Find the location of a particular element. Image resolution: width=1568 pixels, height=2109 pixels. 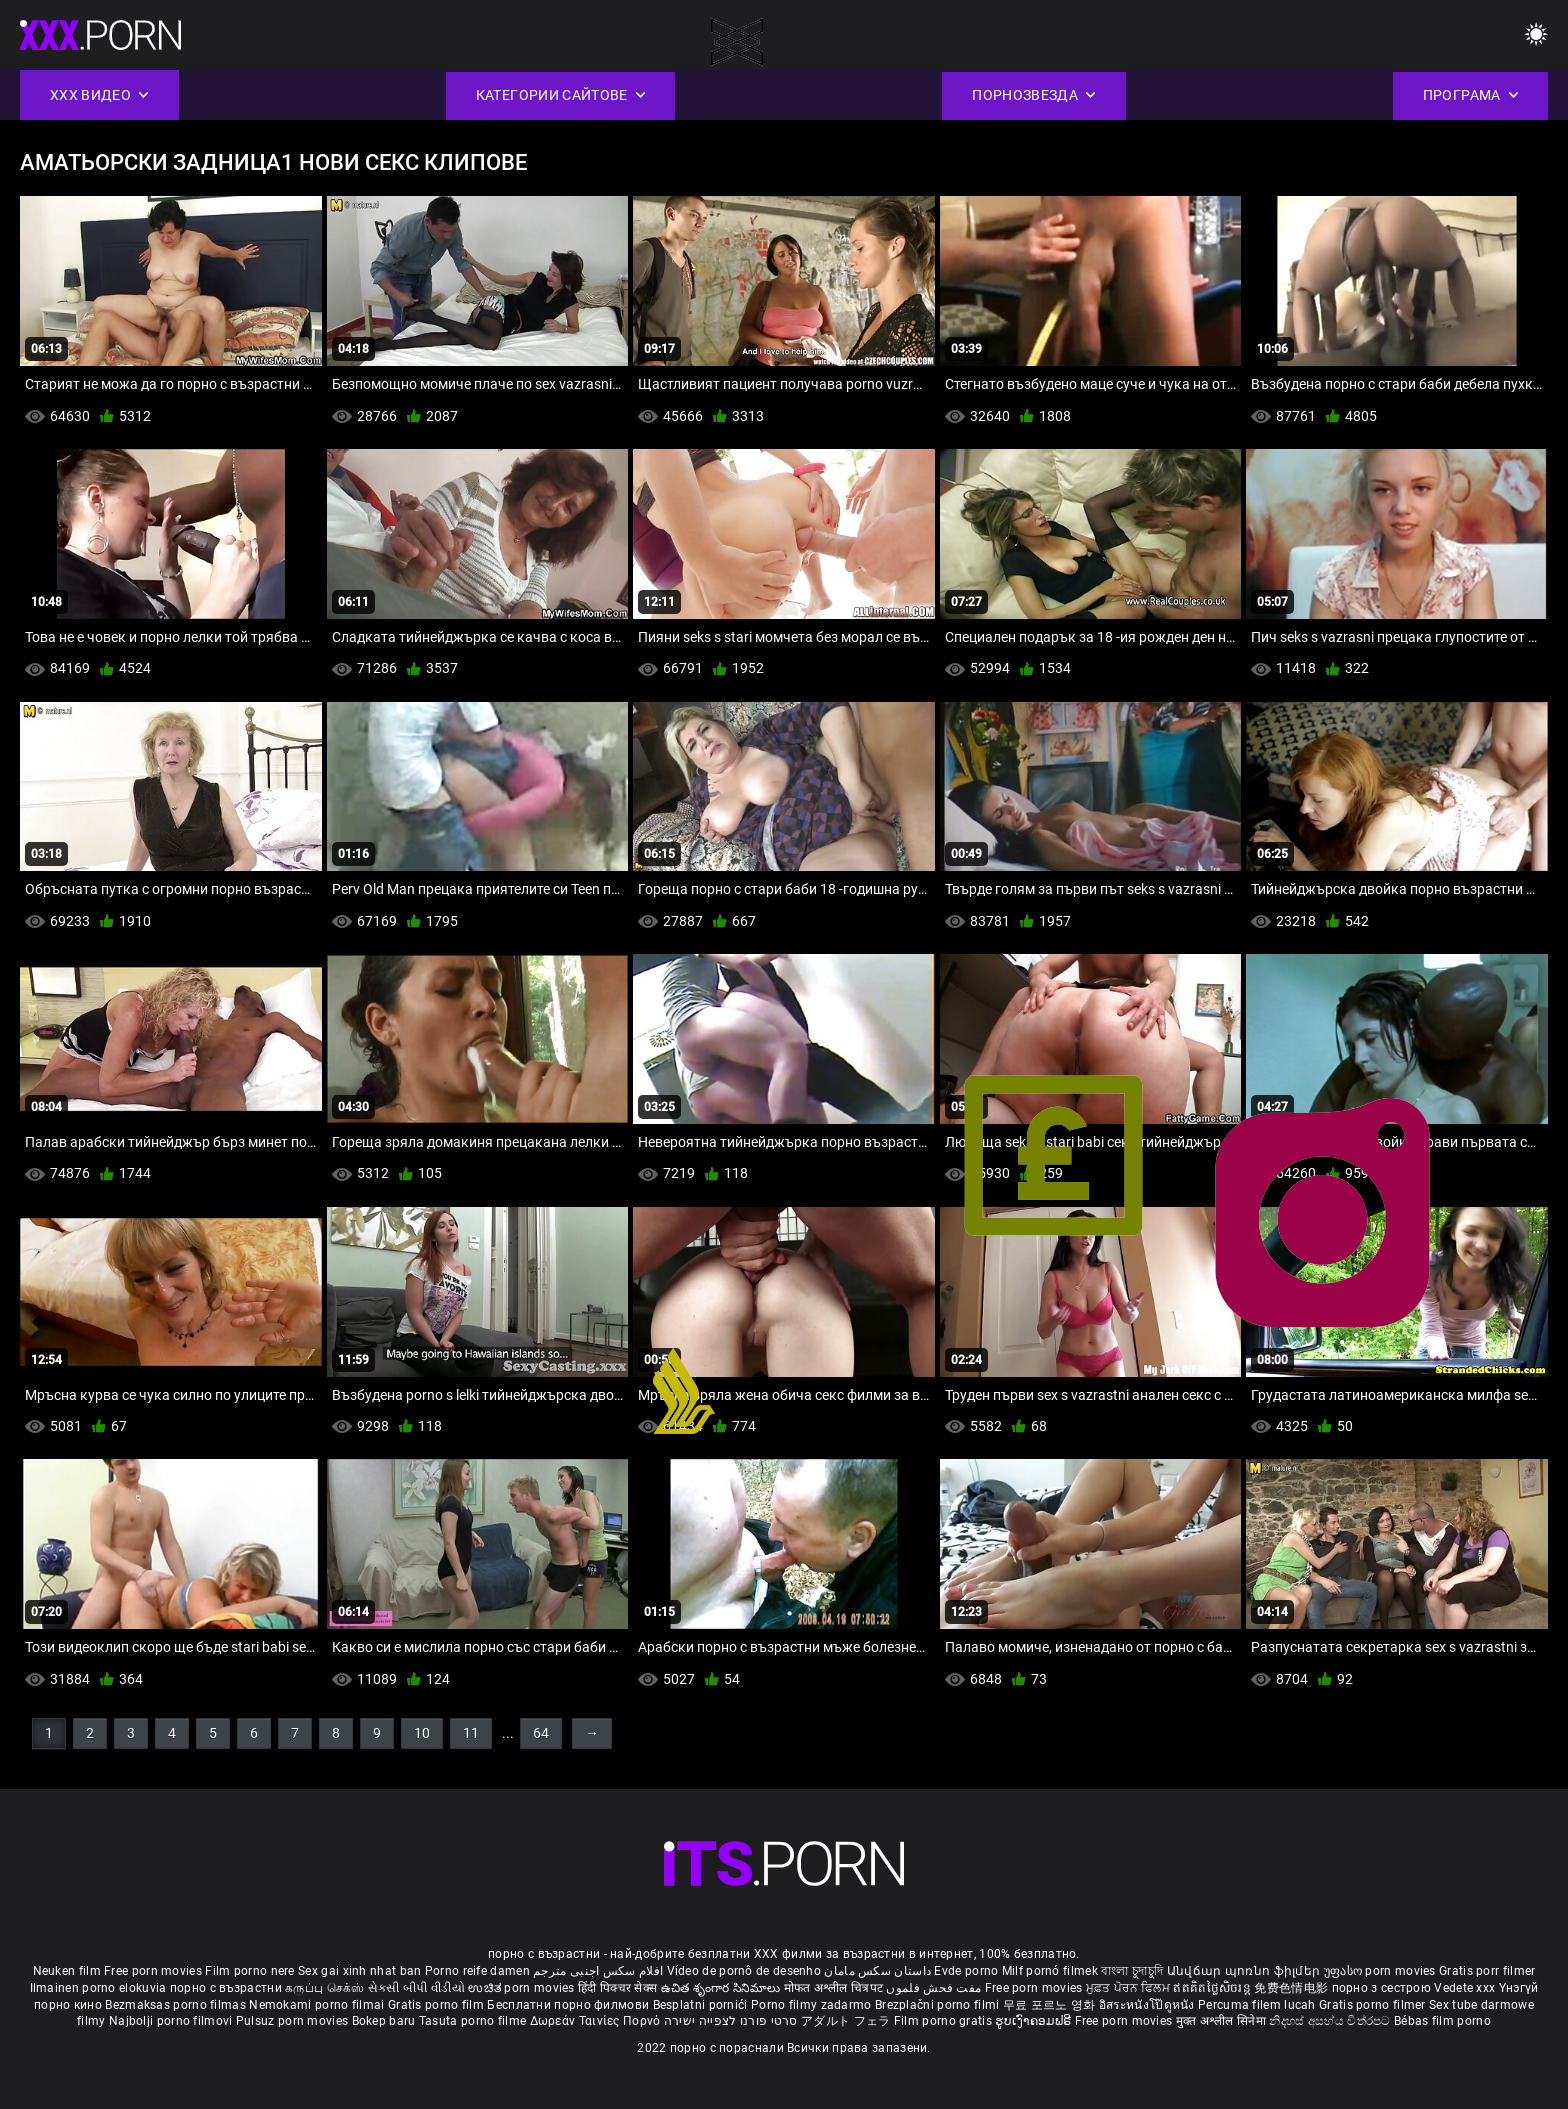

posit brand logo is located at coordinates (737, 42).